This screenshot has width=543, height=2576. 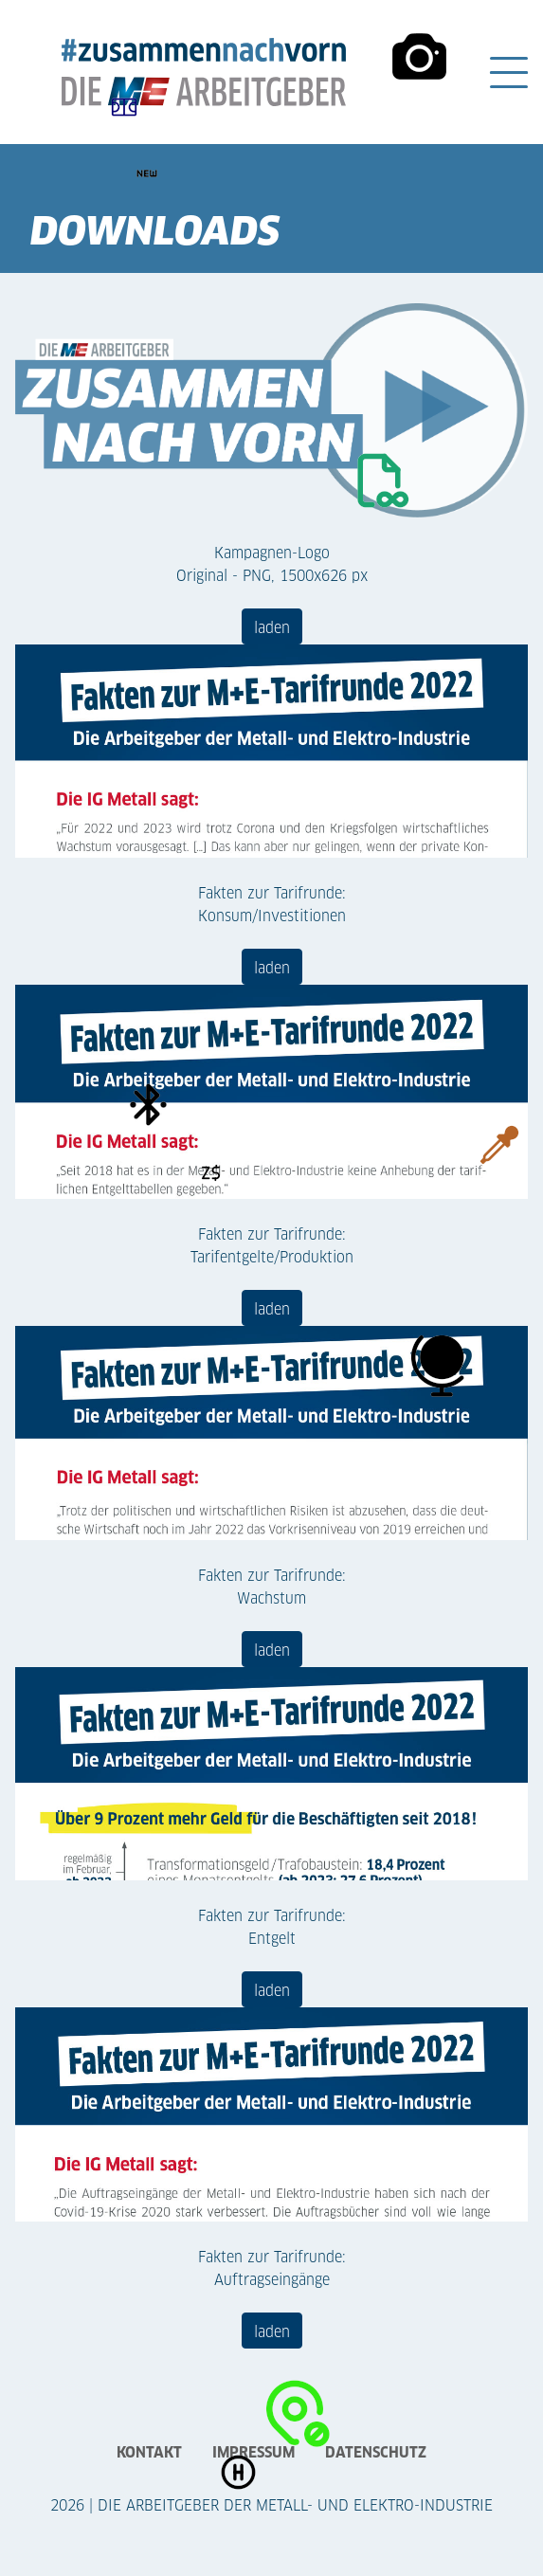 What do you see at coordinates (379, 481) in the screenshot?
I see `a file with unlimited or infinite storage` at bounding box center [379, 481].